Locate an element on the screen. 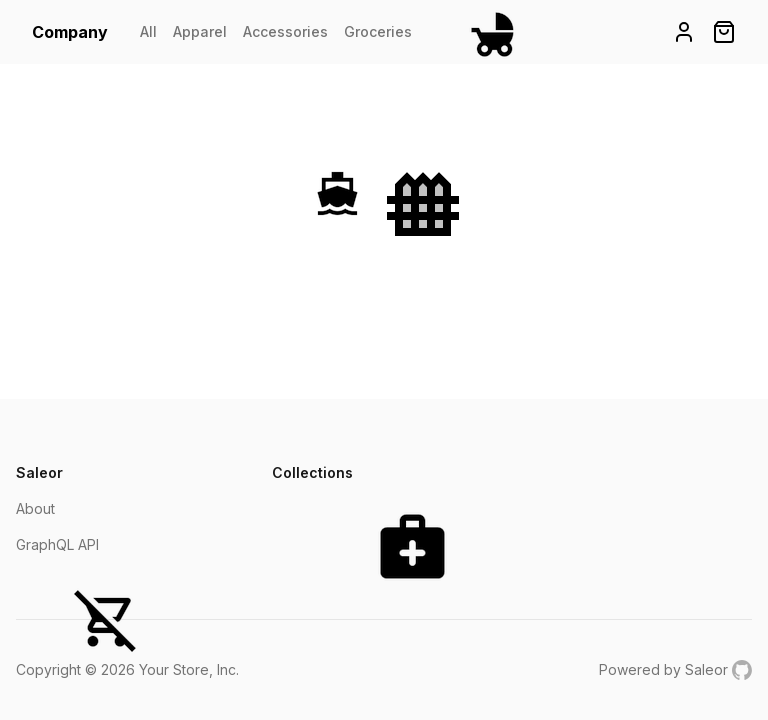 This screenshot has height=720, width=768. indicates a child-friendly or family-friendly location is located at coordinates (493, 34).